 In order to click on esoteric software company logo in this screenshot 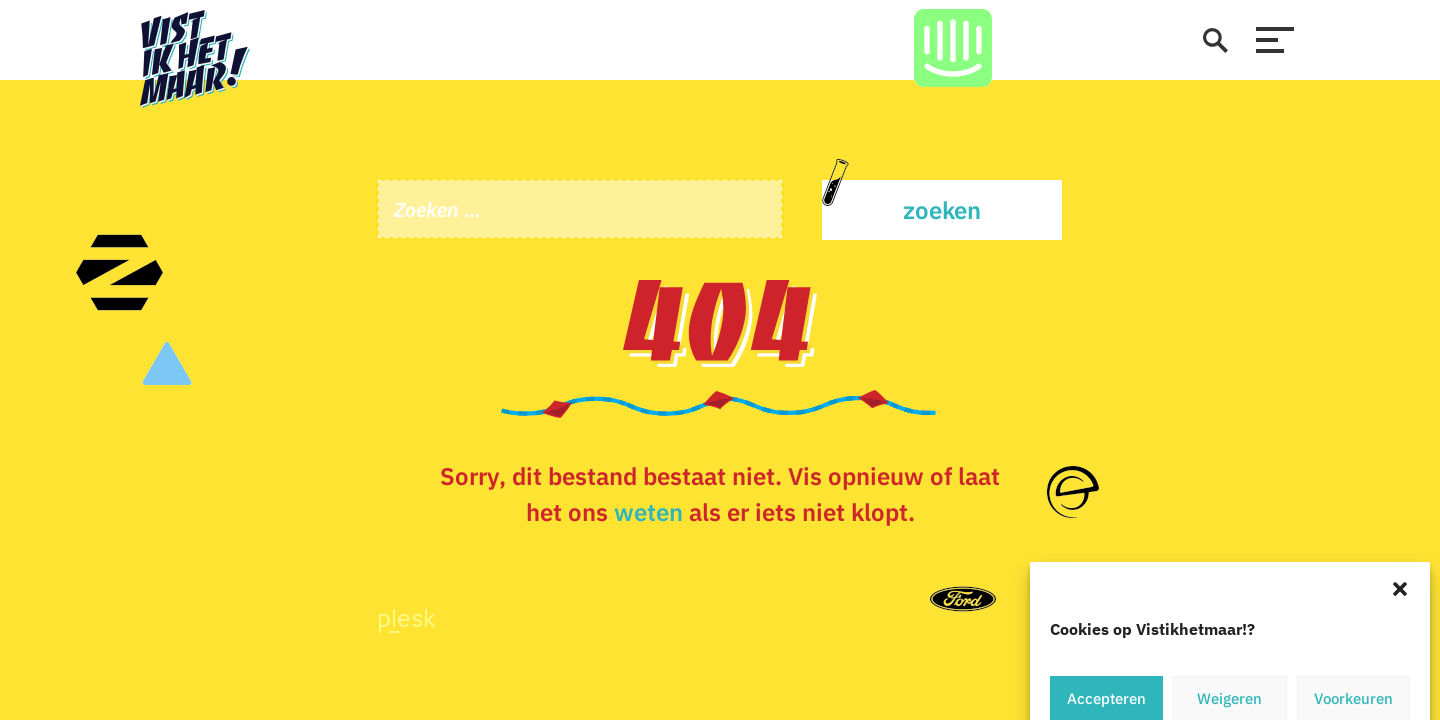, I will do `click(1073, 492)`.